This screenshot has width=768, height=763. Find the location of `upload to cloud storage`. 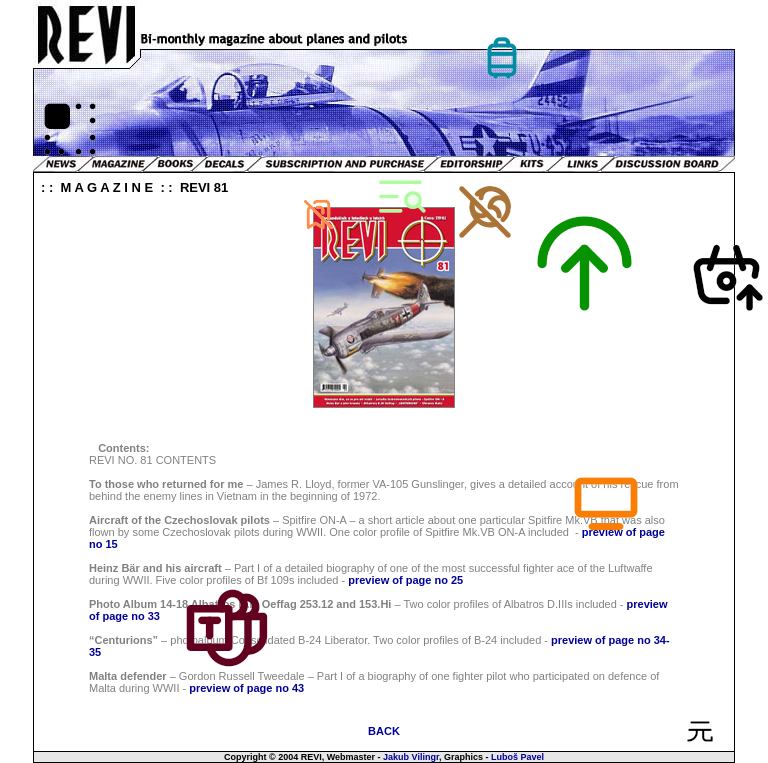

upload to cloud storage is located at coordinates (584, 263).